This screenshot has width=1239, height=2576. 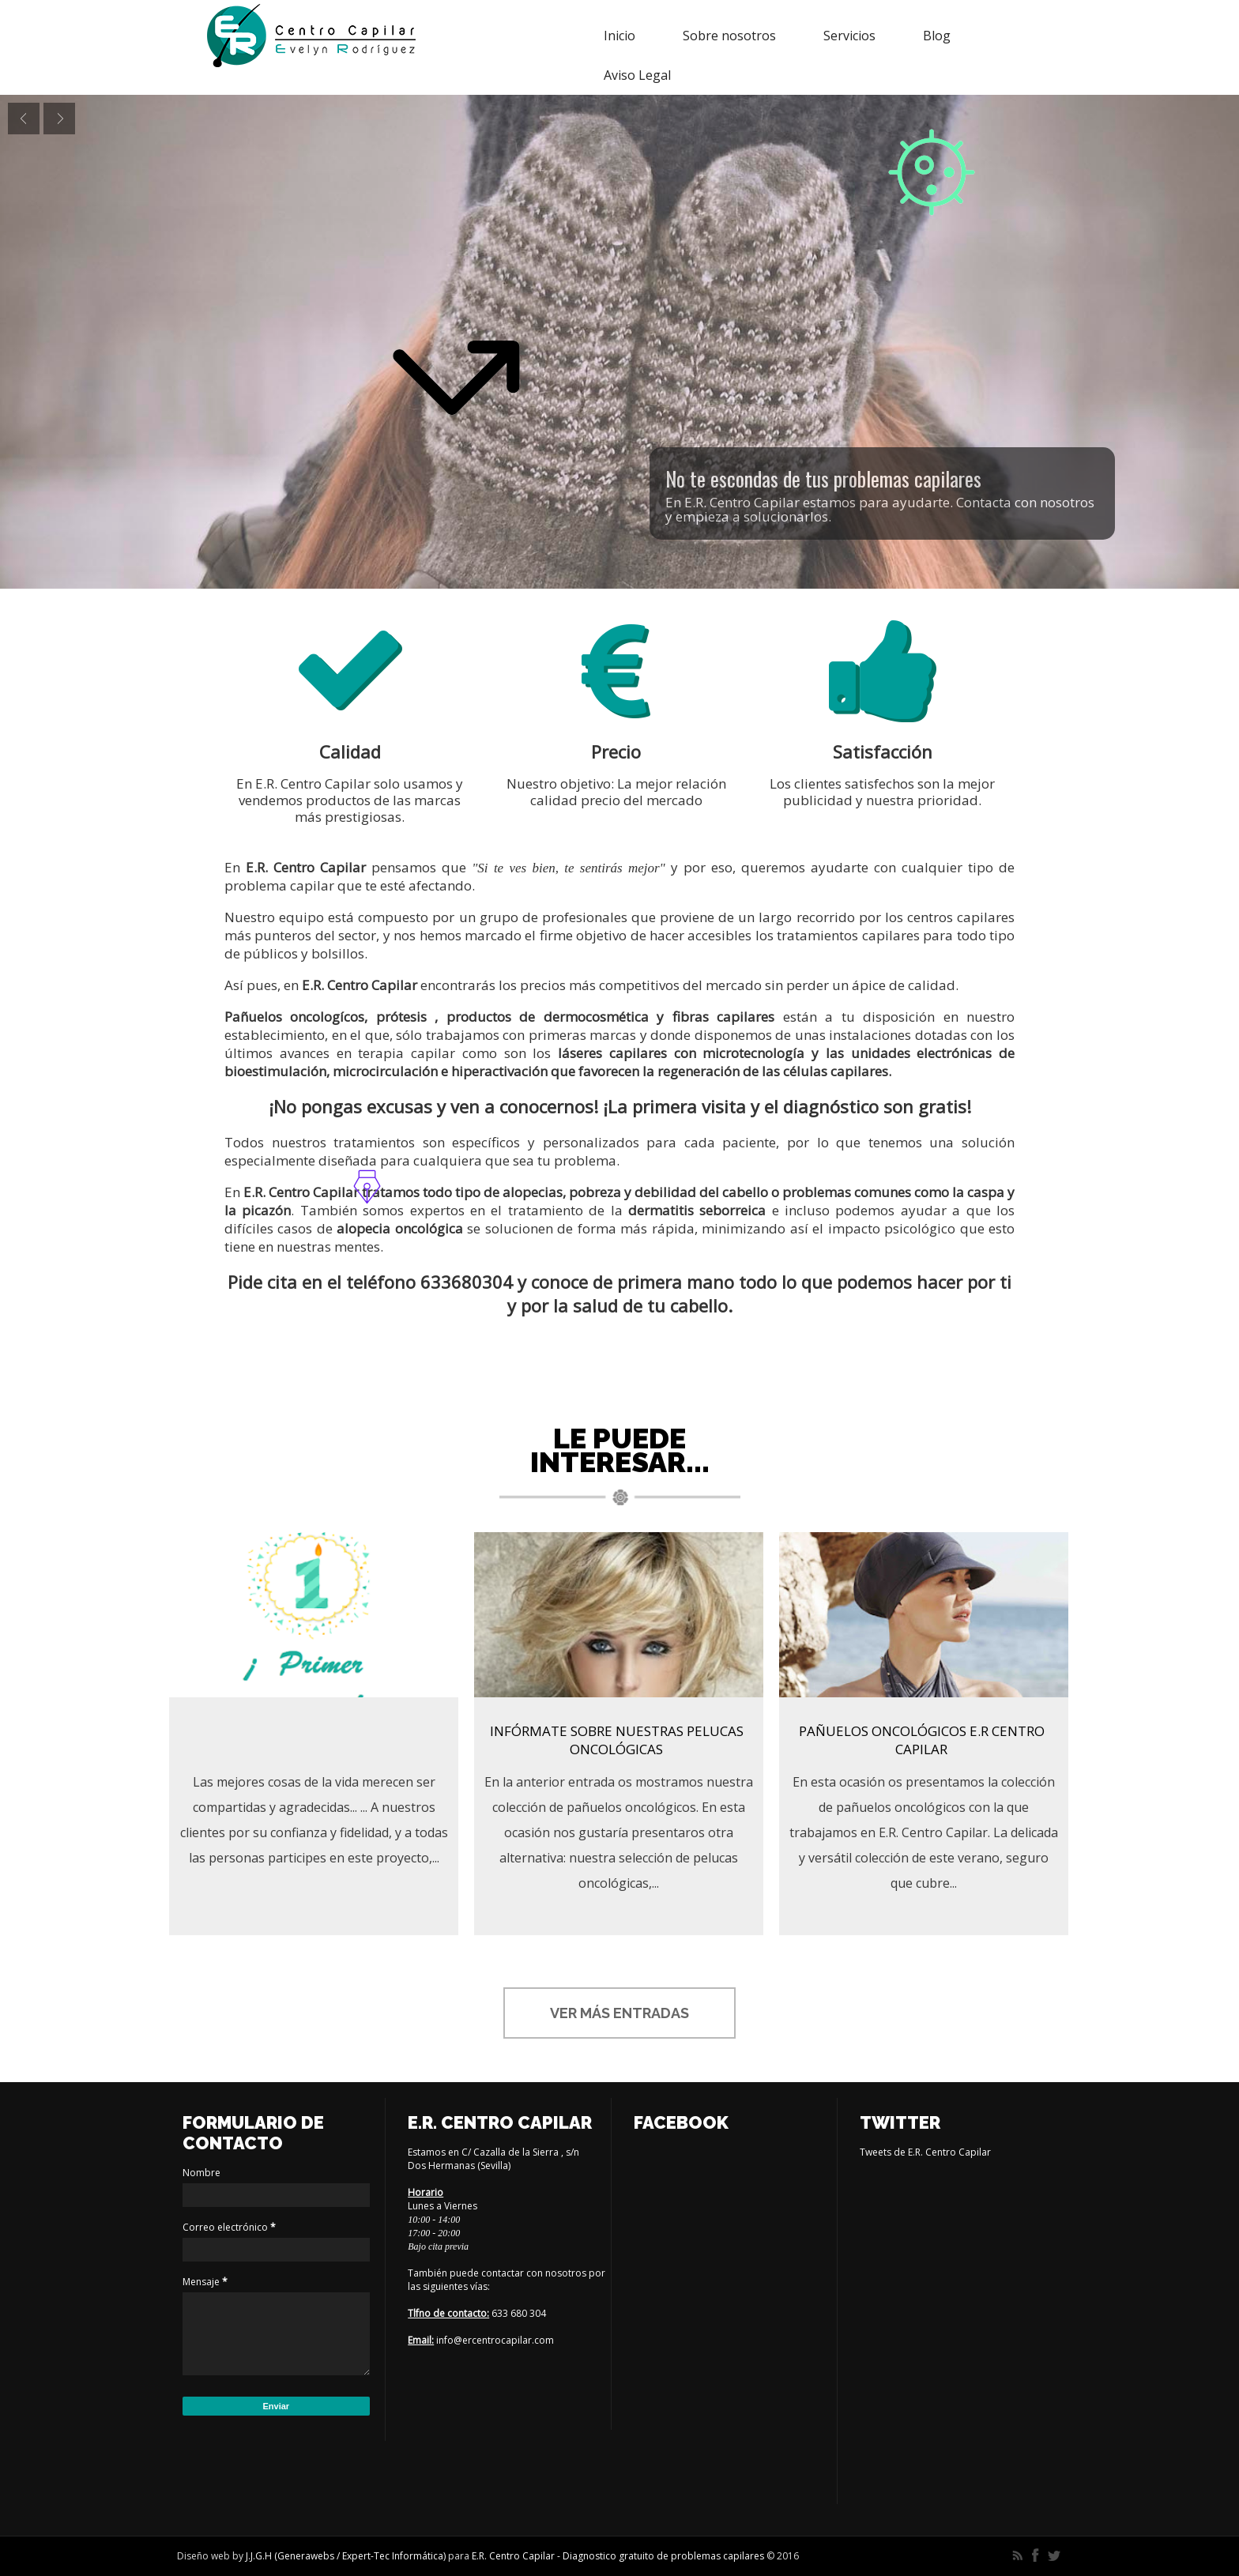 I want to click on indicates virus or malware detected, so click(x=932, y=172).